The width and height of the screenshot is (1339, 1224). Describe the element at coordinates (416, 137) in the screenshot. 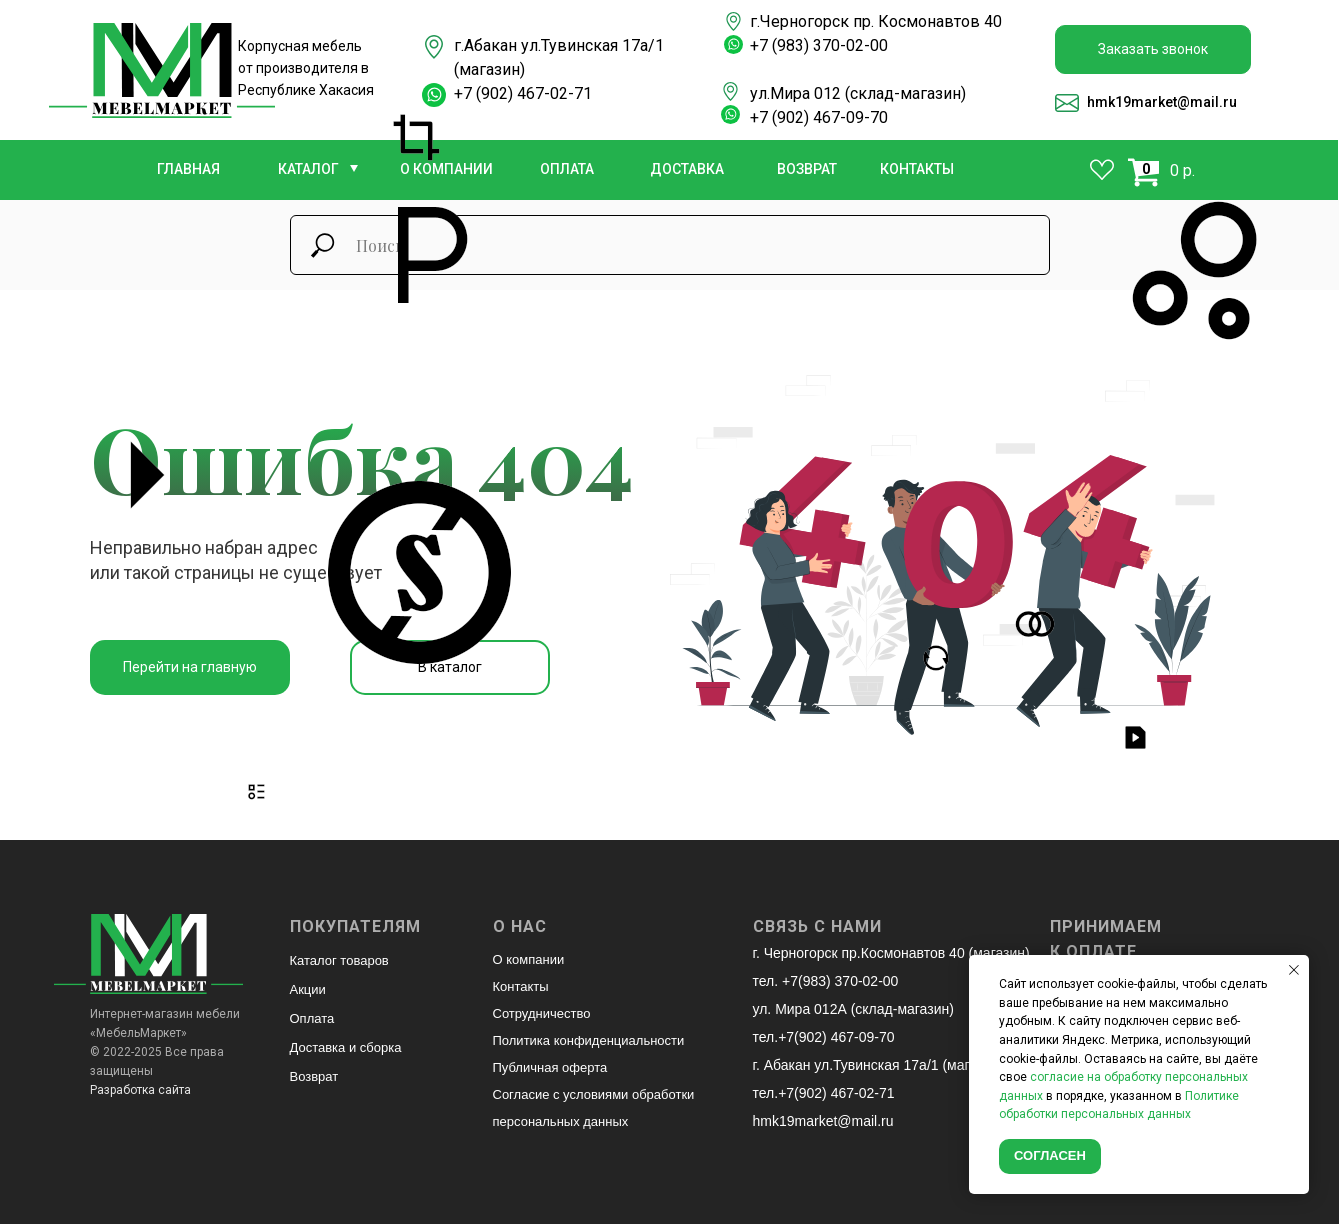

I see `crop an image or photo` at that location.